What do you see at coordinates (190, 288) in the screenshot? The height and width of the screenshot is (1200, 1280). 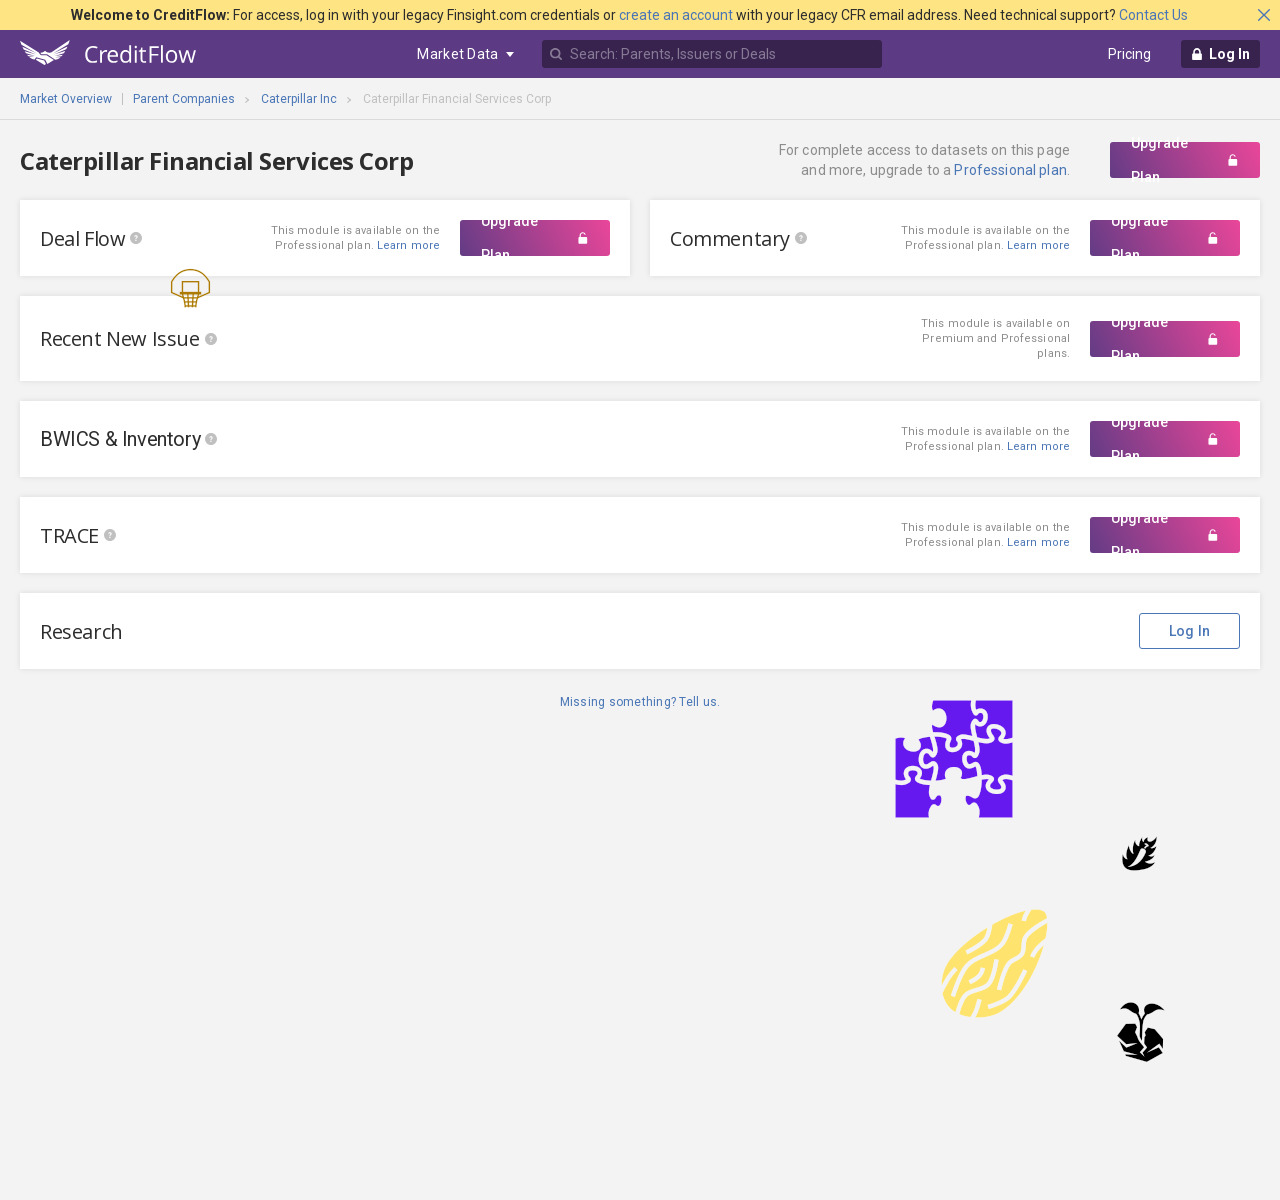 I see `access basketball game or sports section` at bounding box center [190, 288].